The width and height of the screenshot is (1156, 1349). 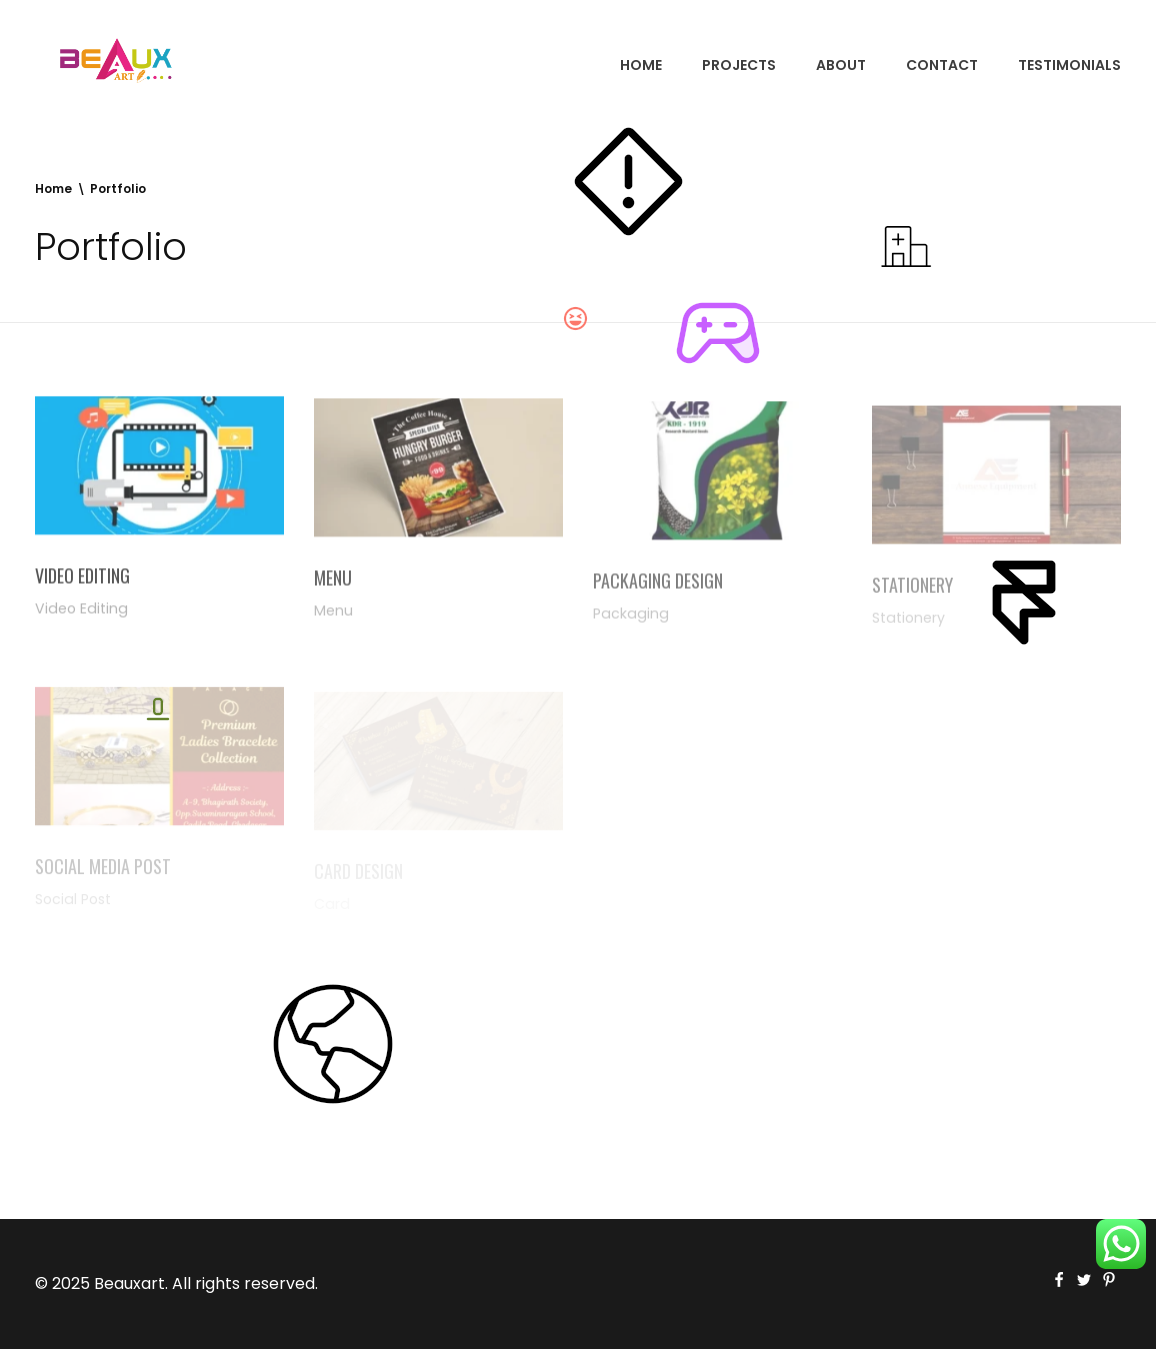 What do you see at coordinates (575, 318) in the screenshot?
I see `react with a laughing emoji` at bounding box center [575, 318].